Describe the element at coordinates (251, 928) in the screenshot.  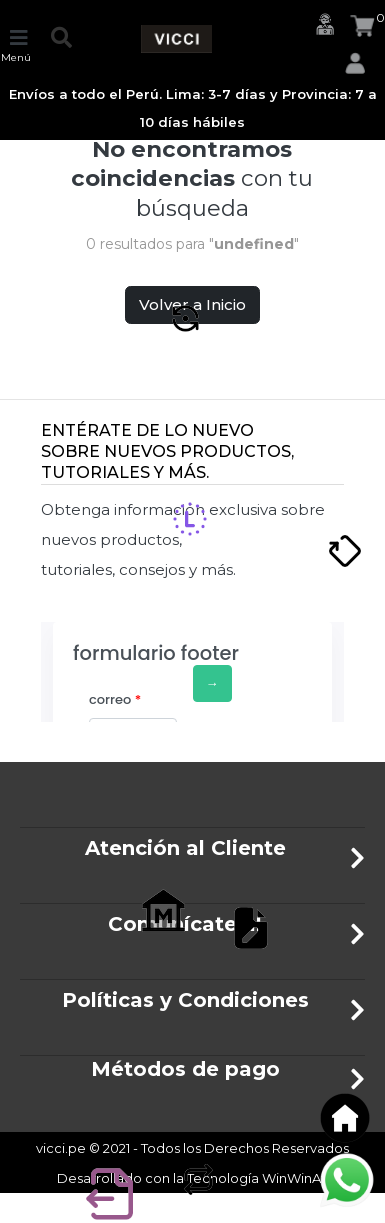
I see `edit this document` at that location.